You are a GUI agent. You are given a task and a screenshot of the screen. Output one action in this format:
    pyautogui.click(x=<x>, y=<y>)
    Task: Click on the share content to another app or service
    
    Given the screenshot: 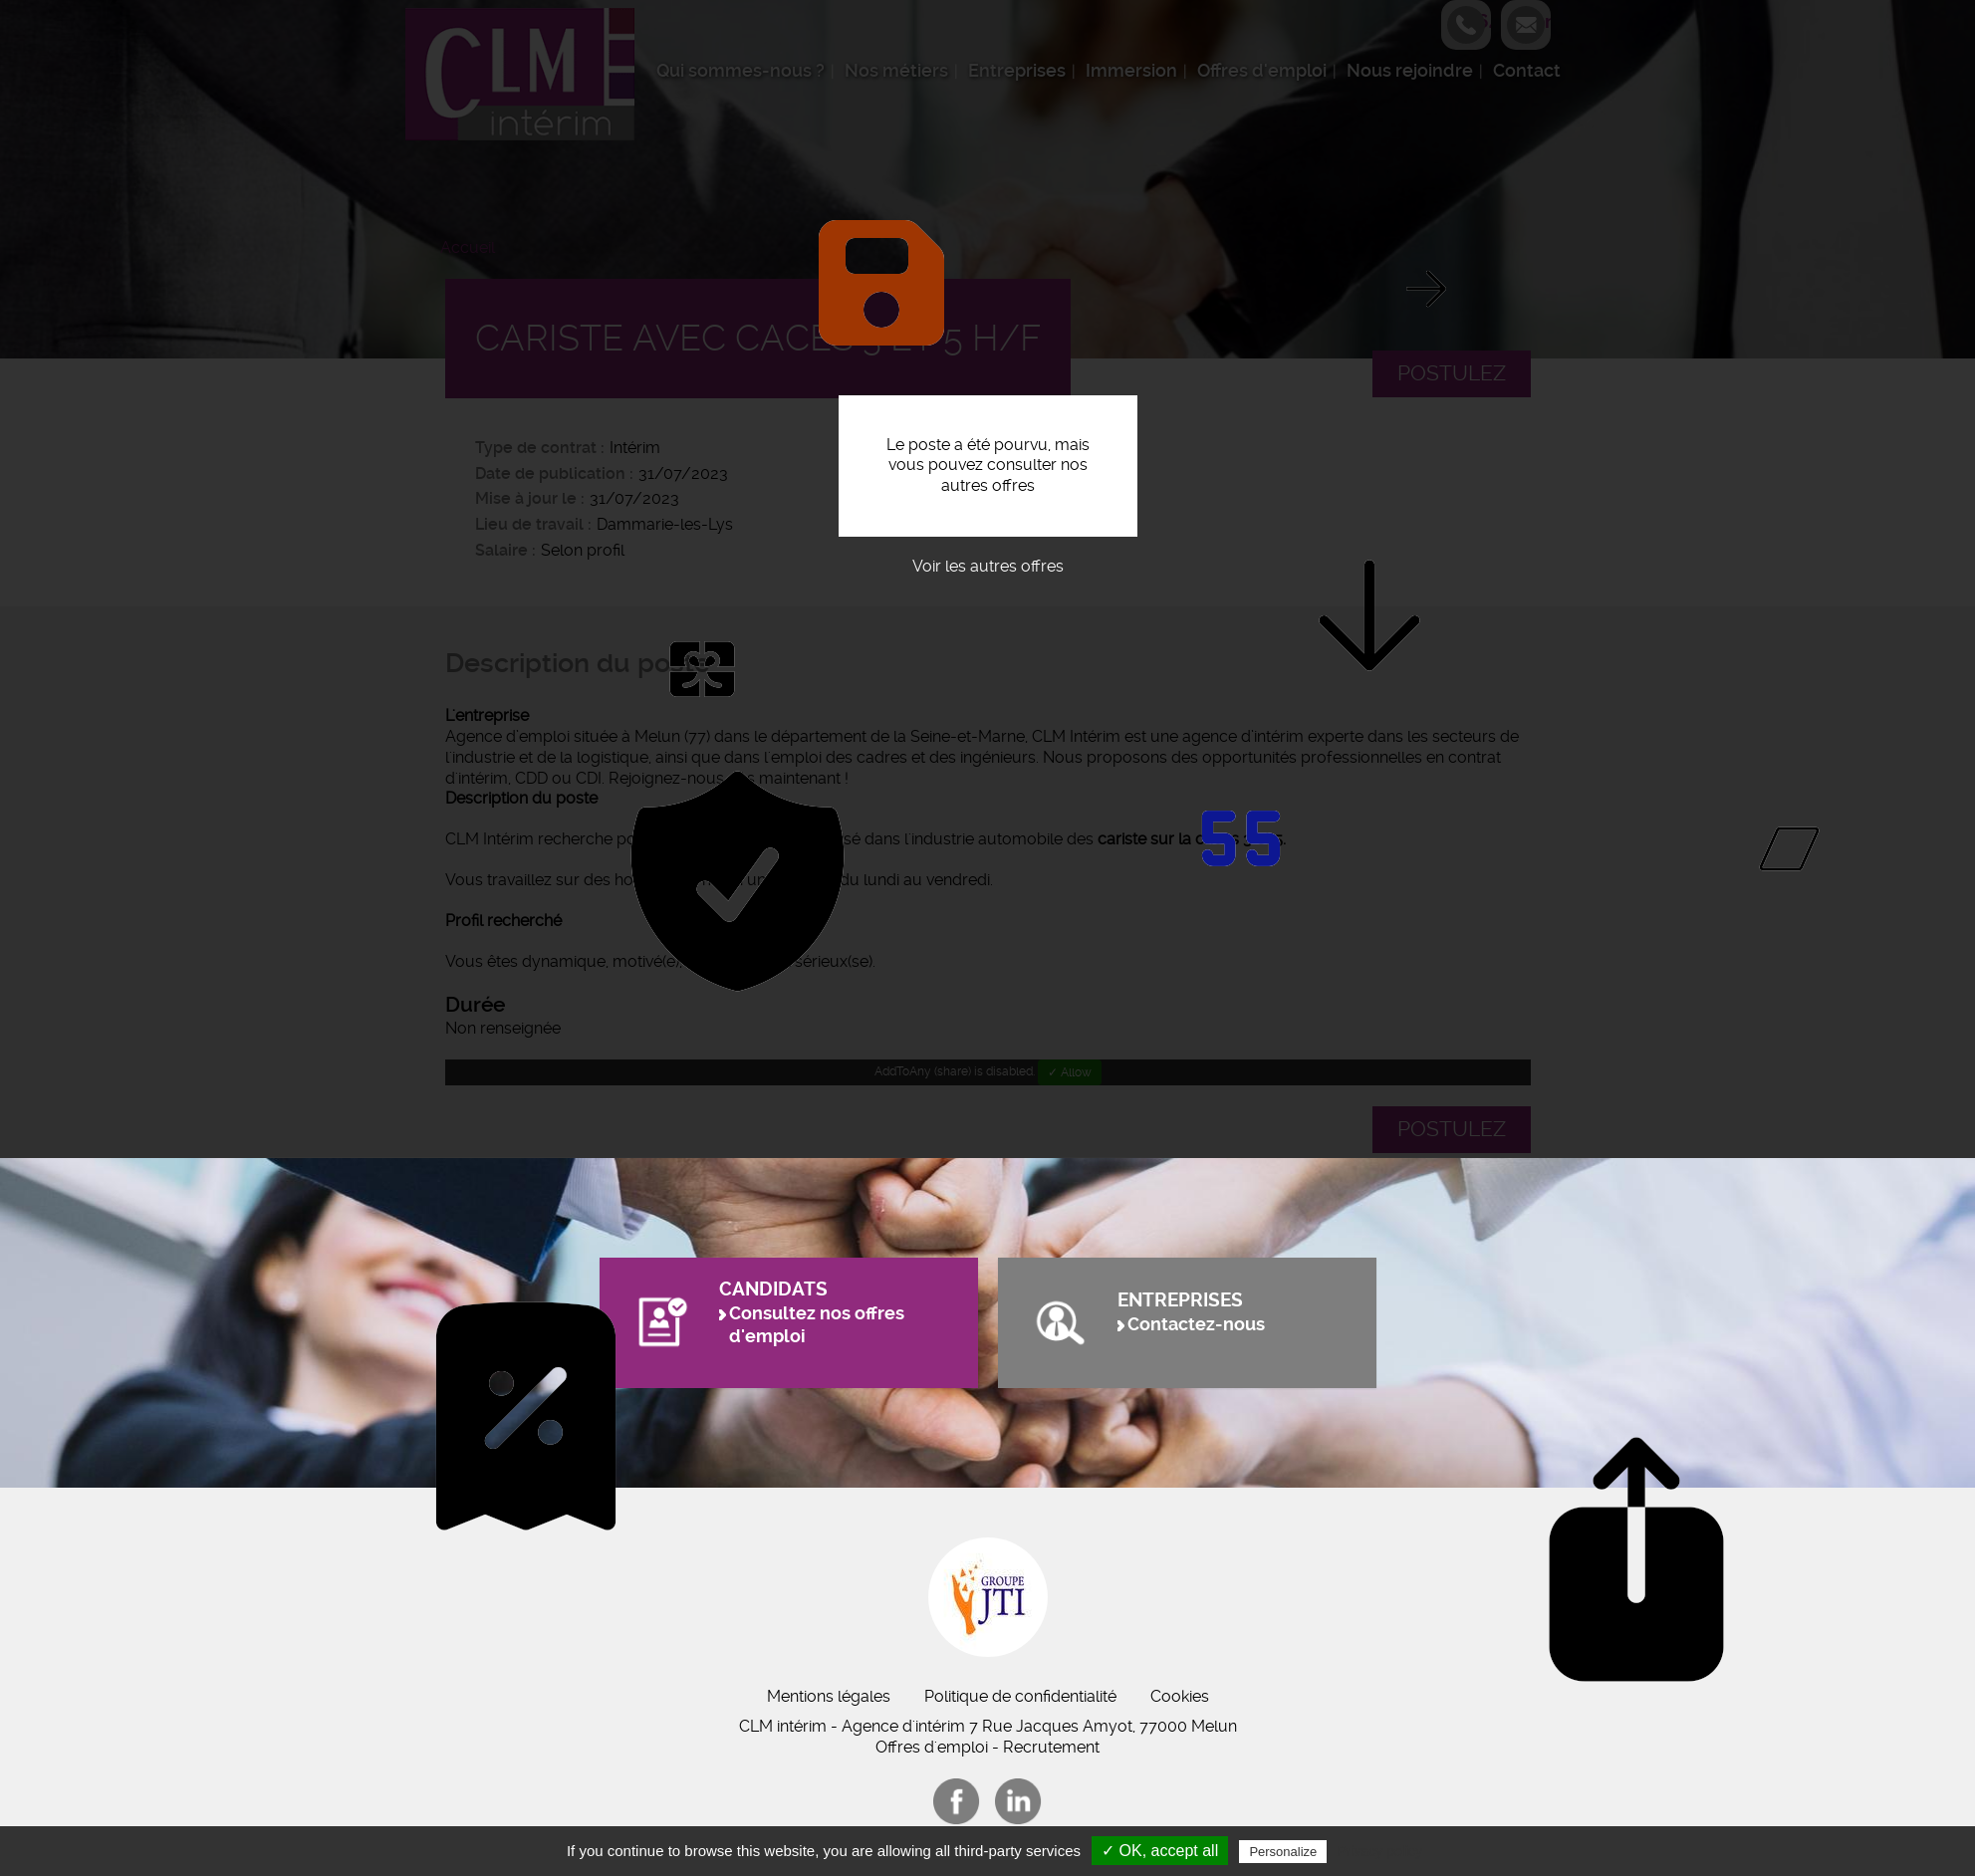 What is the action you would take?
    pyautogui.click(x=1636, y=1559)
    